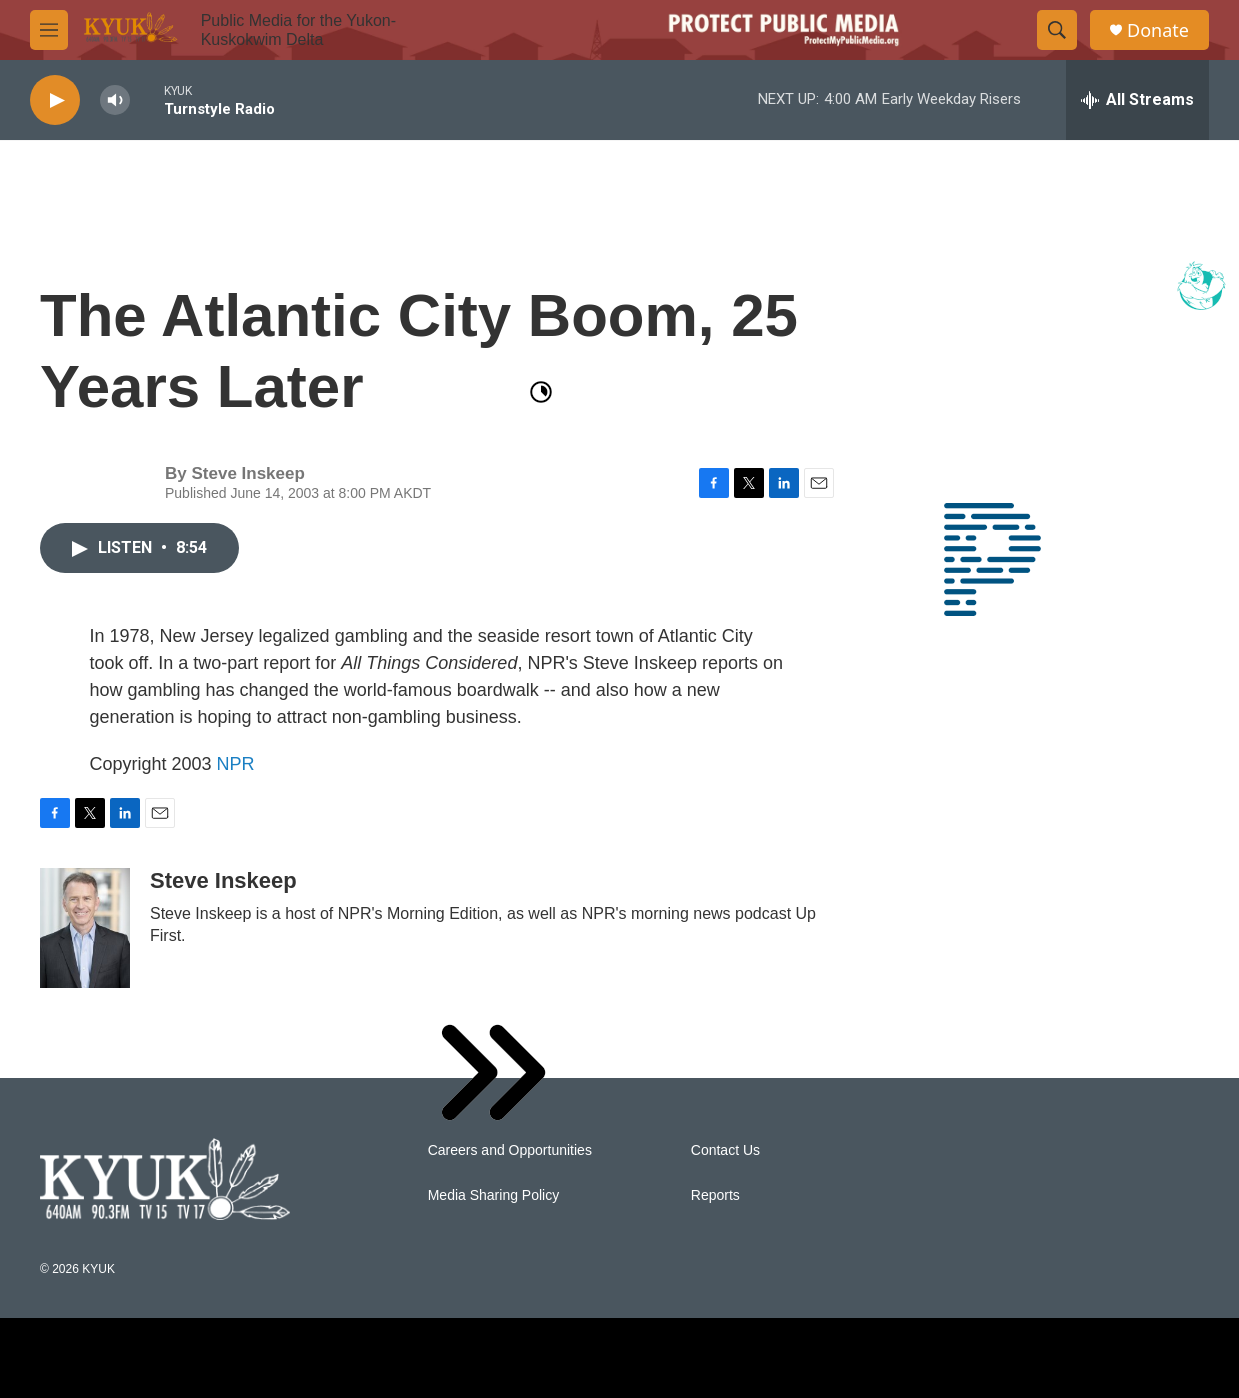 The width and height of the screenshot is (1239, 1398). Describe the element at coordinates (541, 392) in the screenshot. I see `indicates progress at approximately 25% completion` at that location.